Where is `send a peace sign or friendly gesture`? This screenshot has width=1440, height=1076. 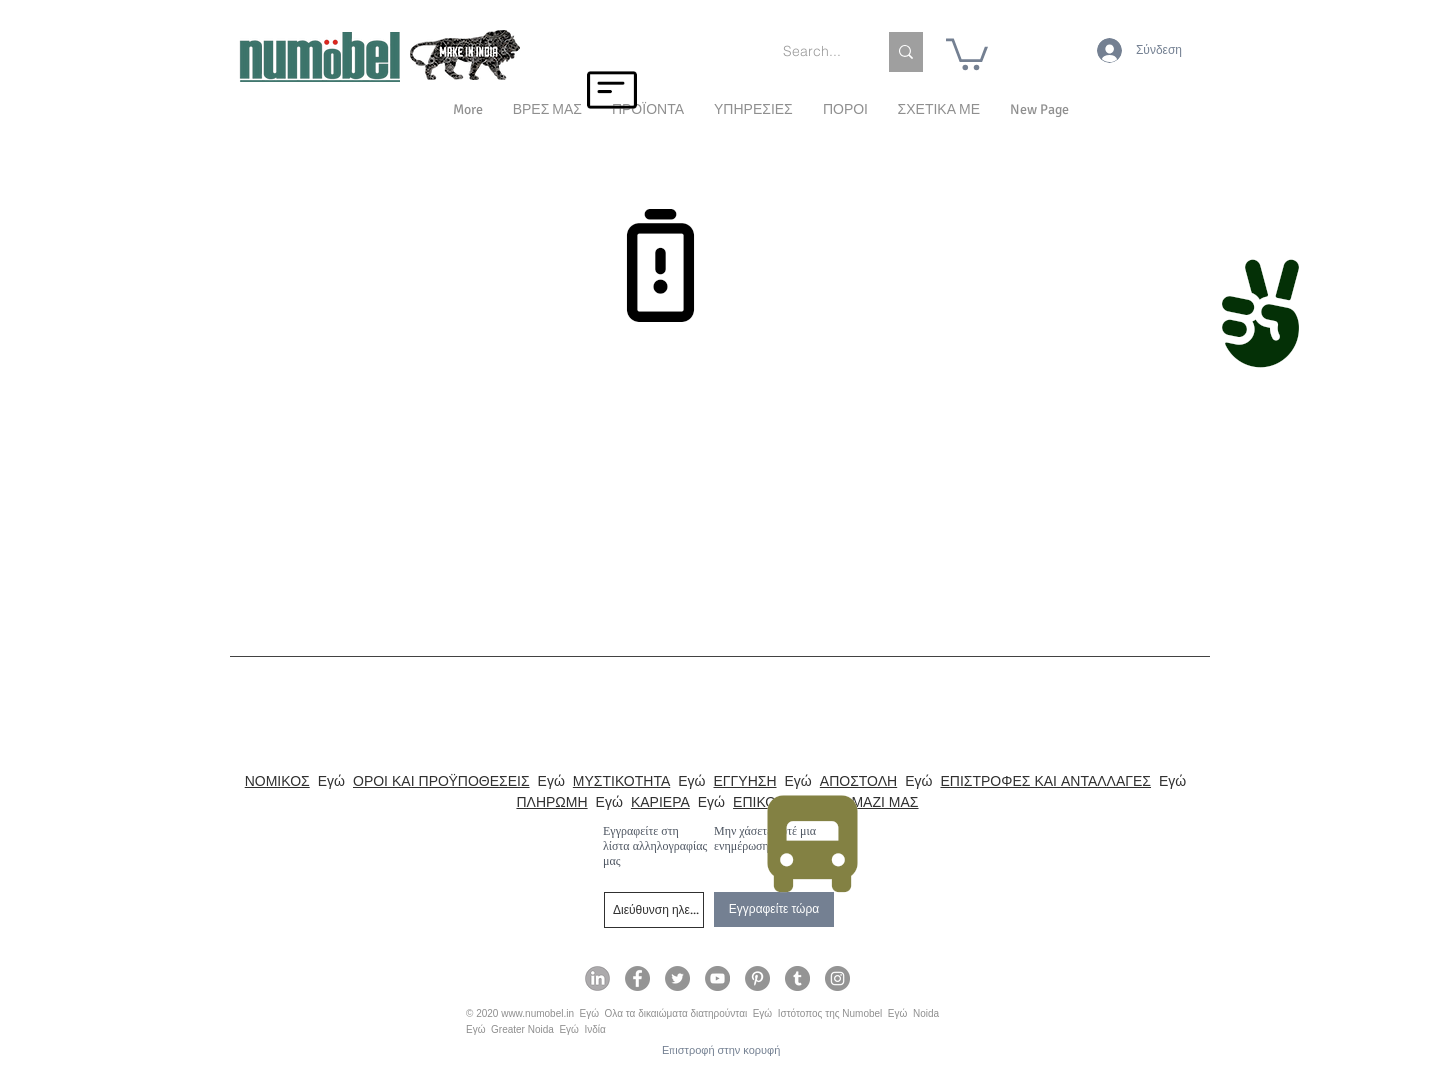
send a peace sign or friendly gesture is located at coordinates (1260, 313).